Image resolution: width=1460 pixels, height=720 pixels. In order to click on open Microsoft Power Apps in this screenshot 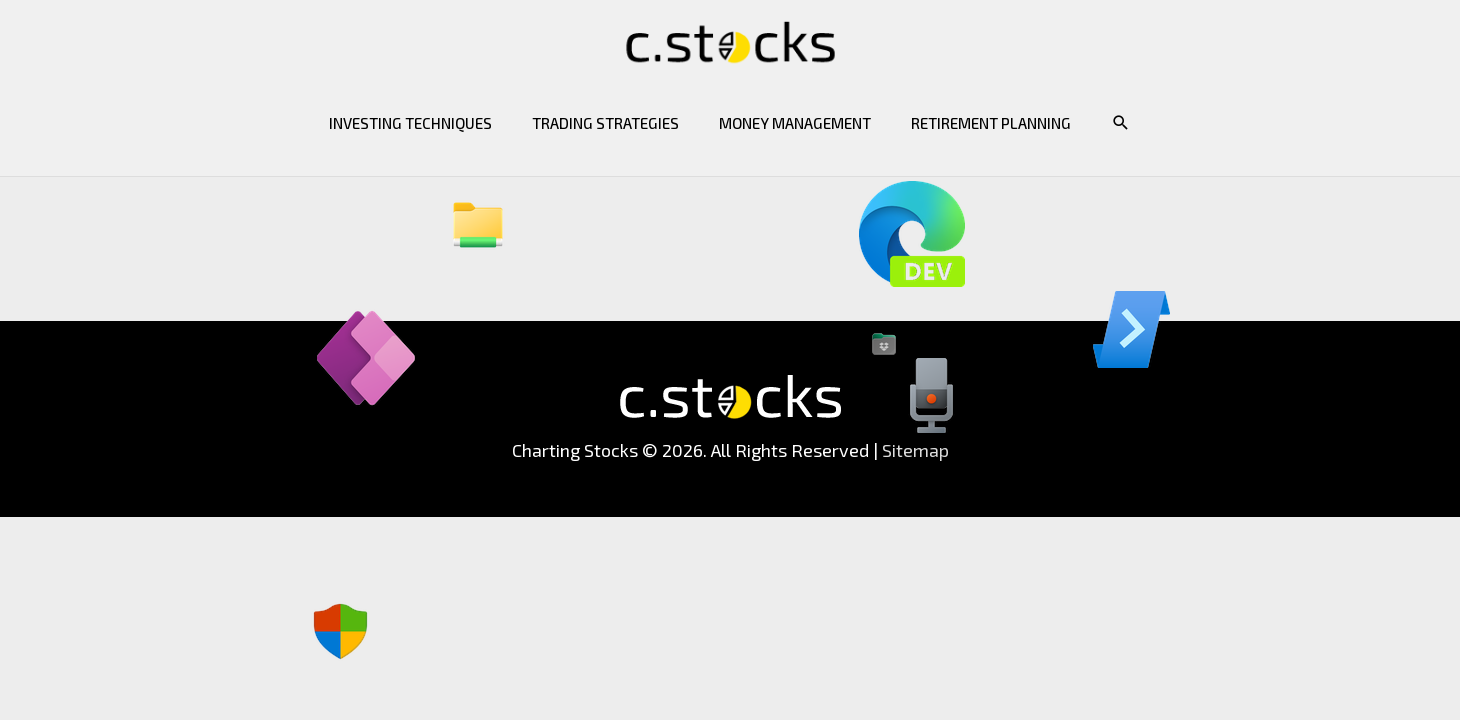, I will do `click(366, 358)`.